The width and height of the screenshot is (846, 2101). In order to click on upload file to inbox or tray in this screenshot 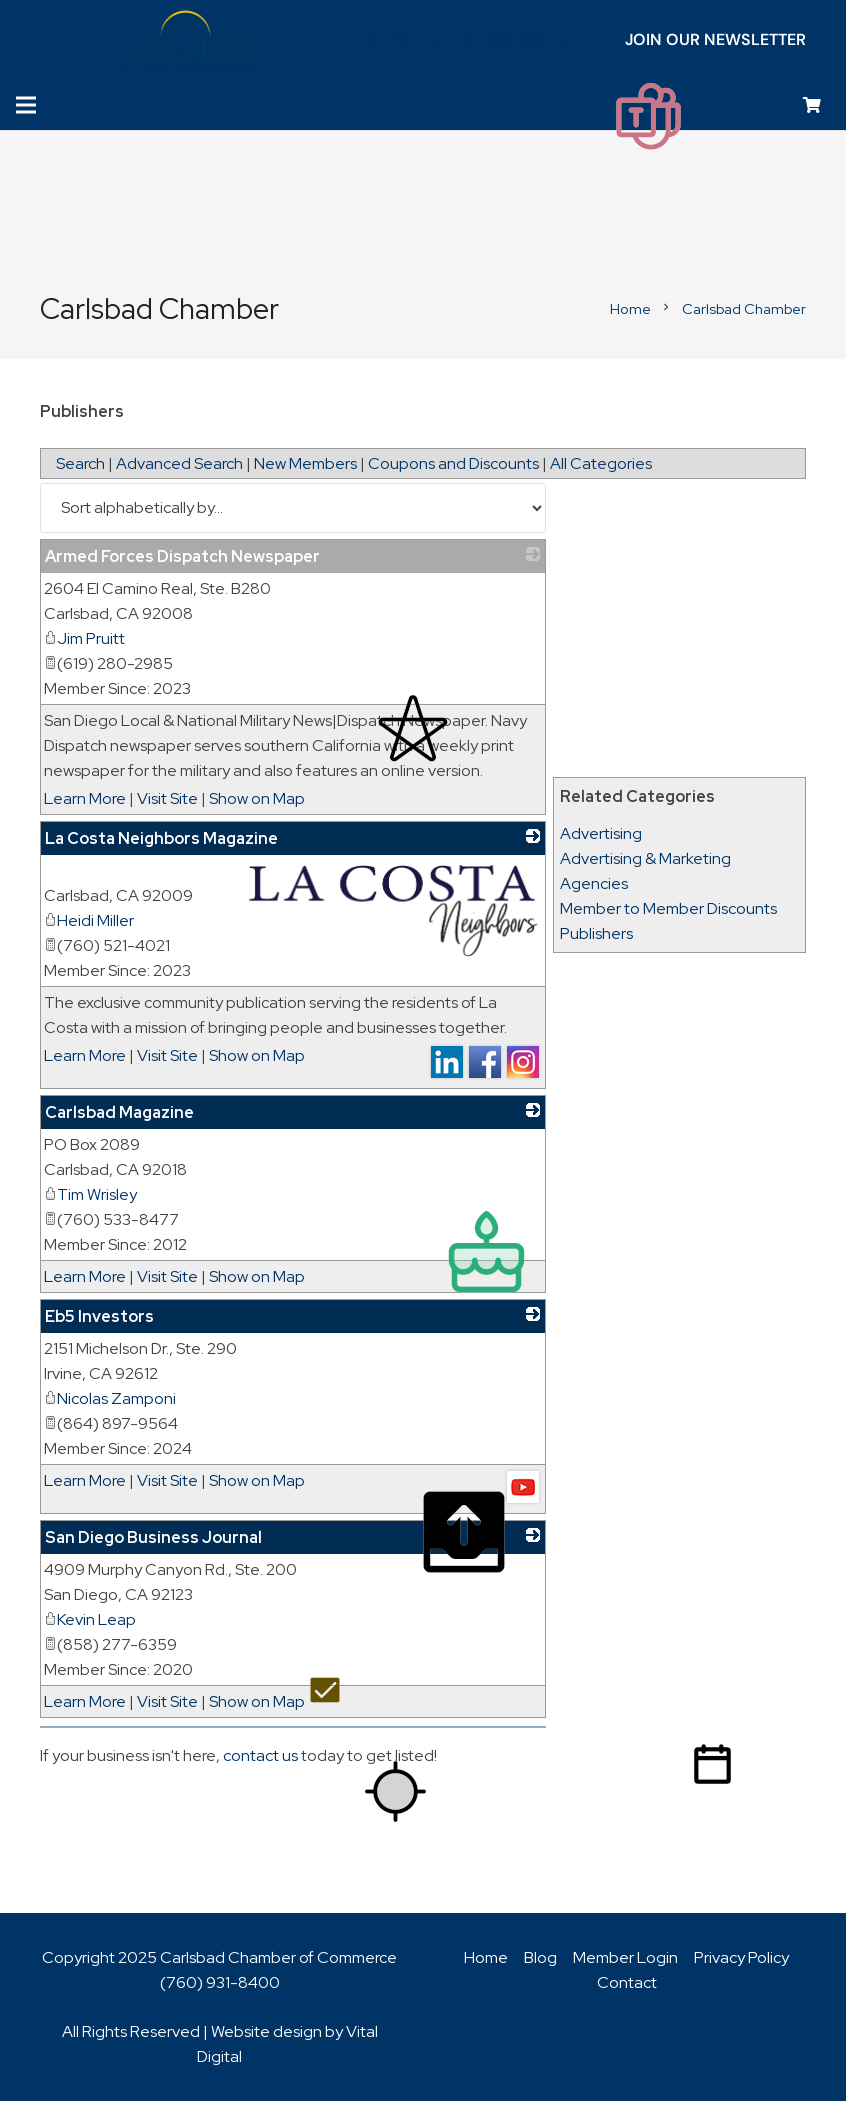, I will do `click(464, 1532)`.